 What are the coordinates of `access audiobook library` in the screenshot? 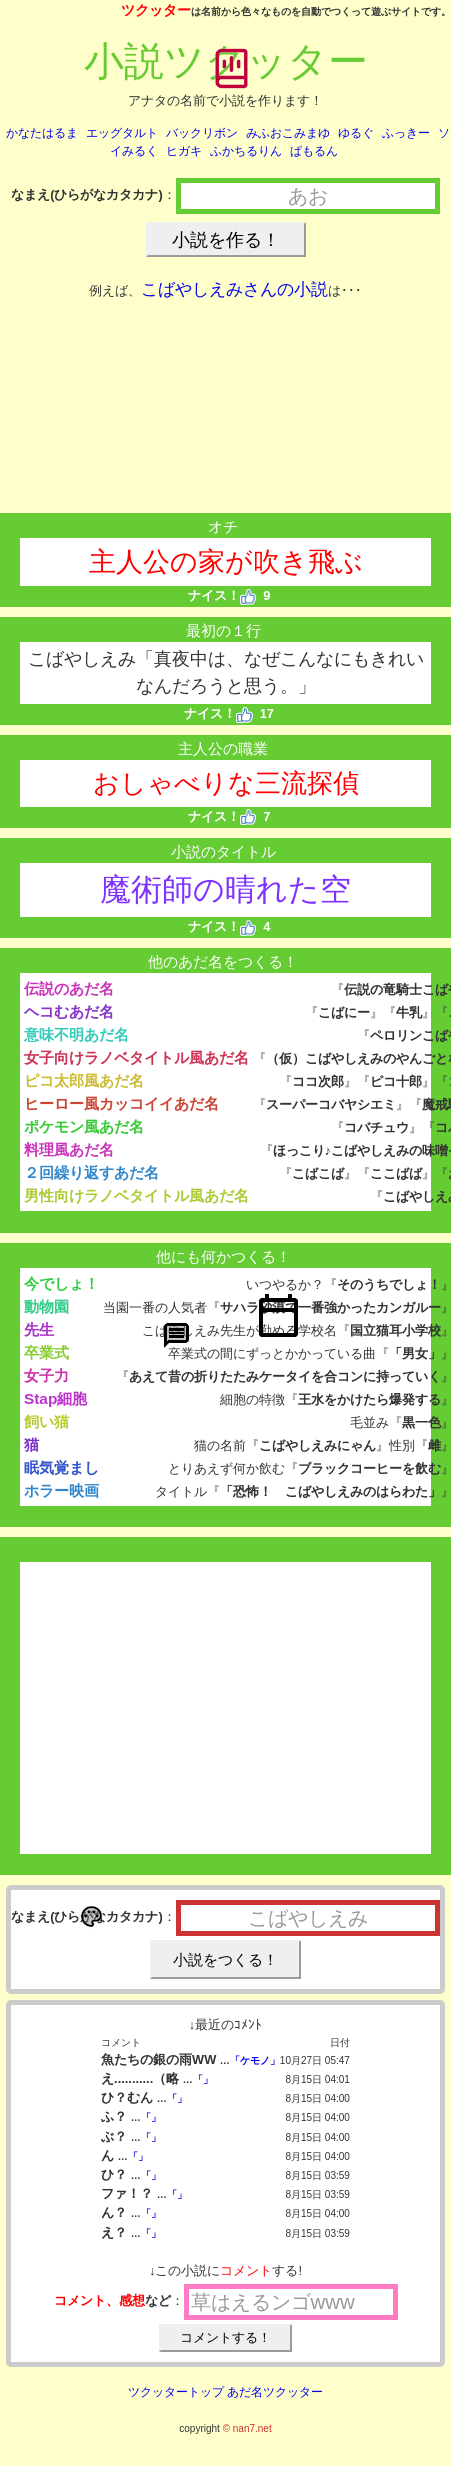 It's located at (231, 68).